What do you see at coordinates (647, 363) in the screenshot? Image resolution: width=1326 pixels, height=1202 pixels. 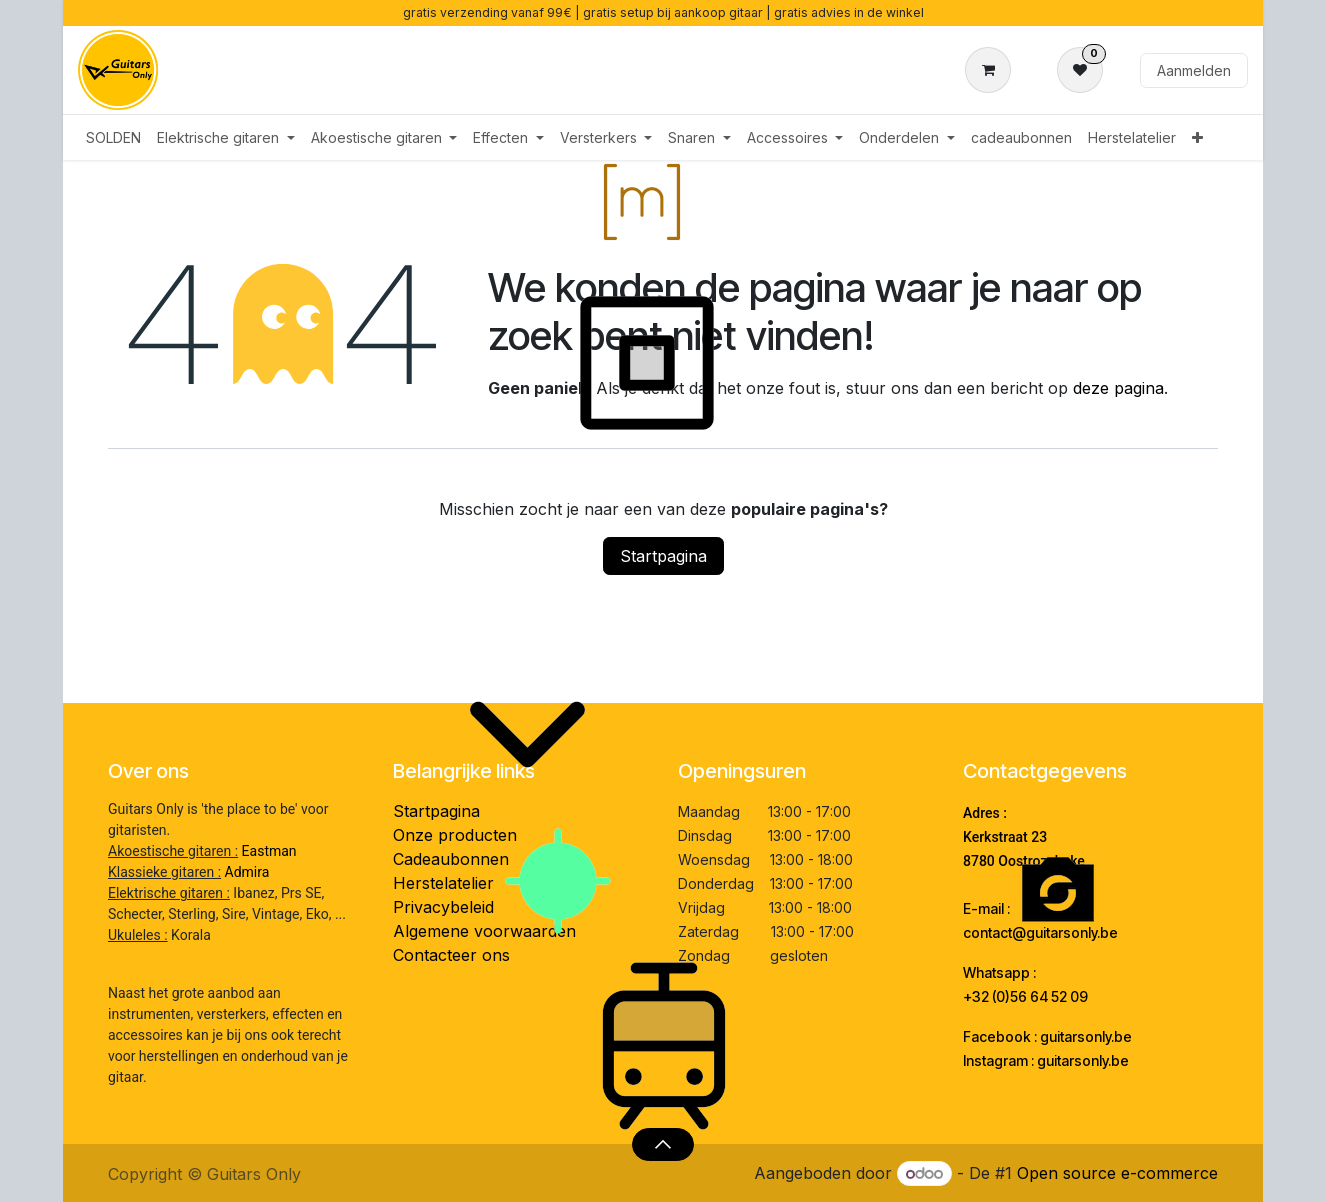 I see `view app or brand logo` at bounding box center [647, 363].